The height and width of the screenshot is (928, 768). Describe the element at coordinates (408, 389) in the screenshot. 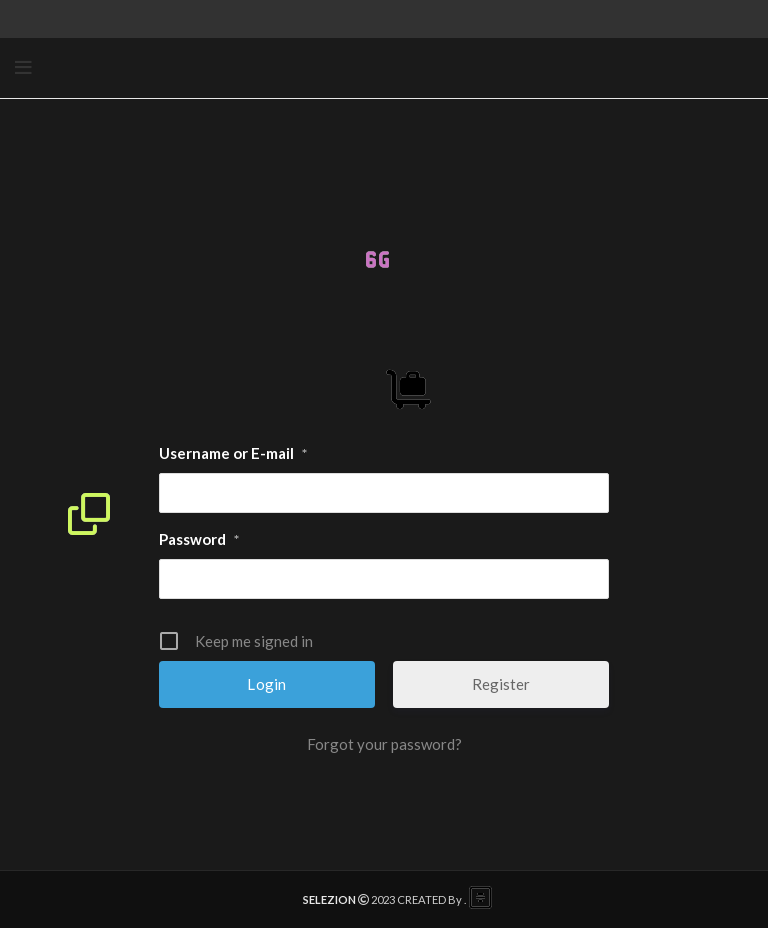

I see `access baggage or luggage services` at that location.